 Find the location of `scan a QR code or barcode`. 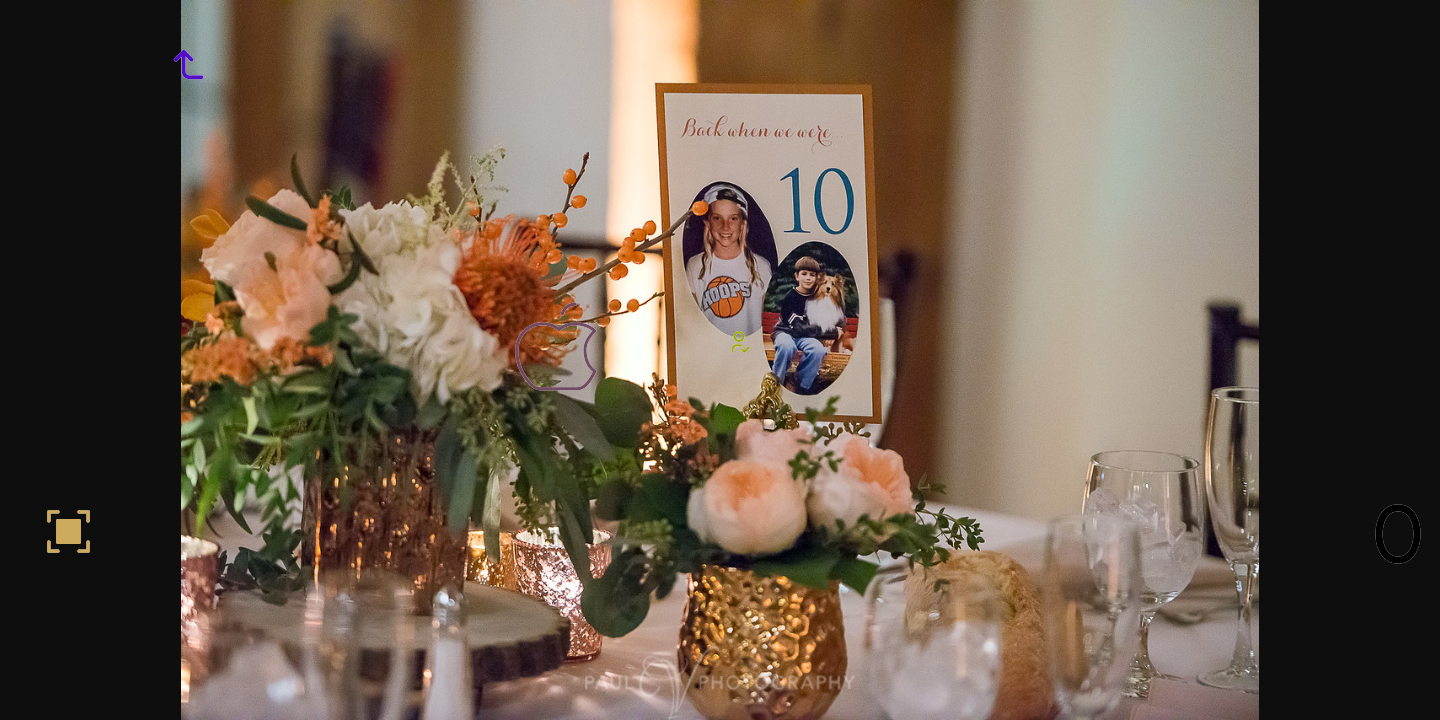

scan a QR code or barcode is located at coordinates (68, 531).